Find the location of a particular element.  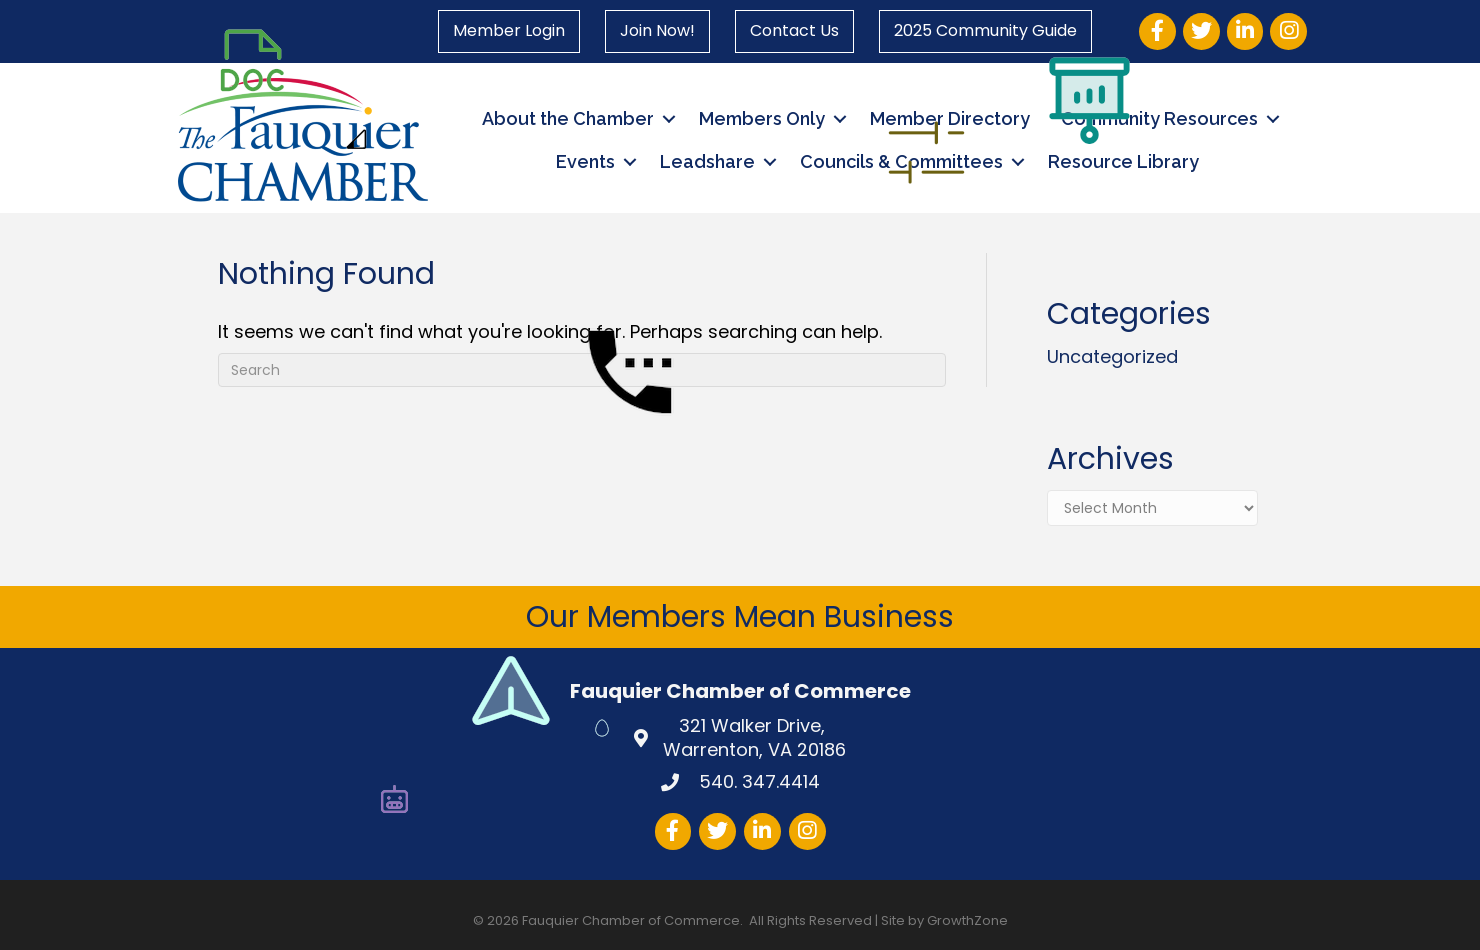

indicates egg or egg-containing ingredient is located at coordinates (602, 728).